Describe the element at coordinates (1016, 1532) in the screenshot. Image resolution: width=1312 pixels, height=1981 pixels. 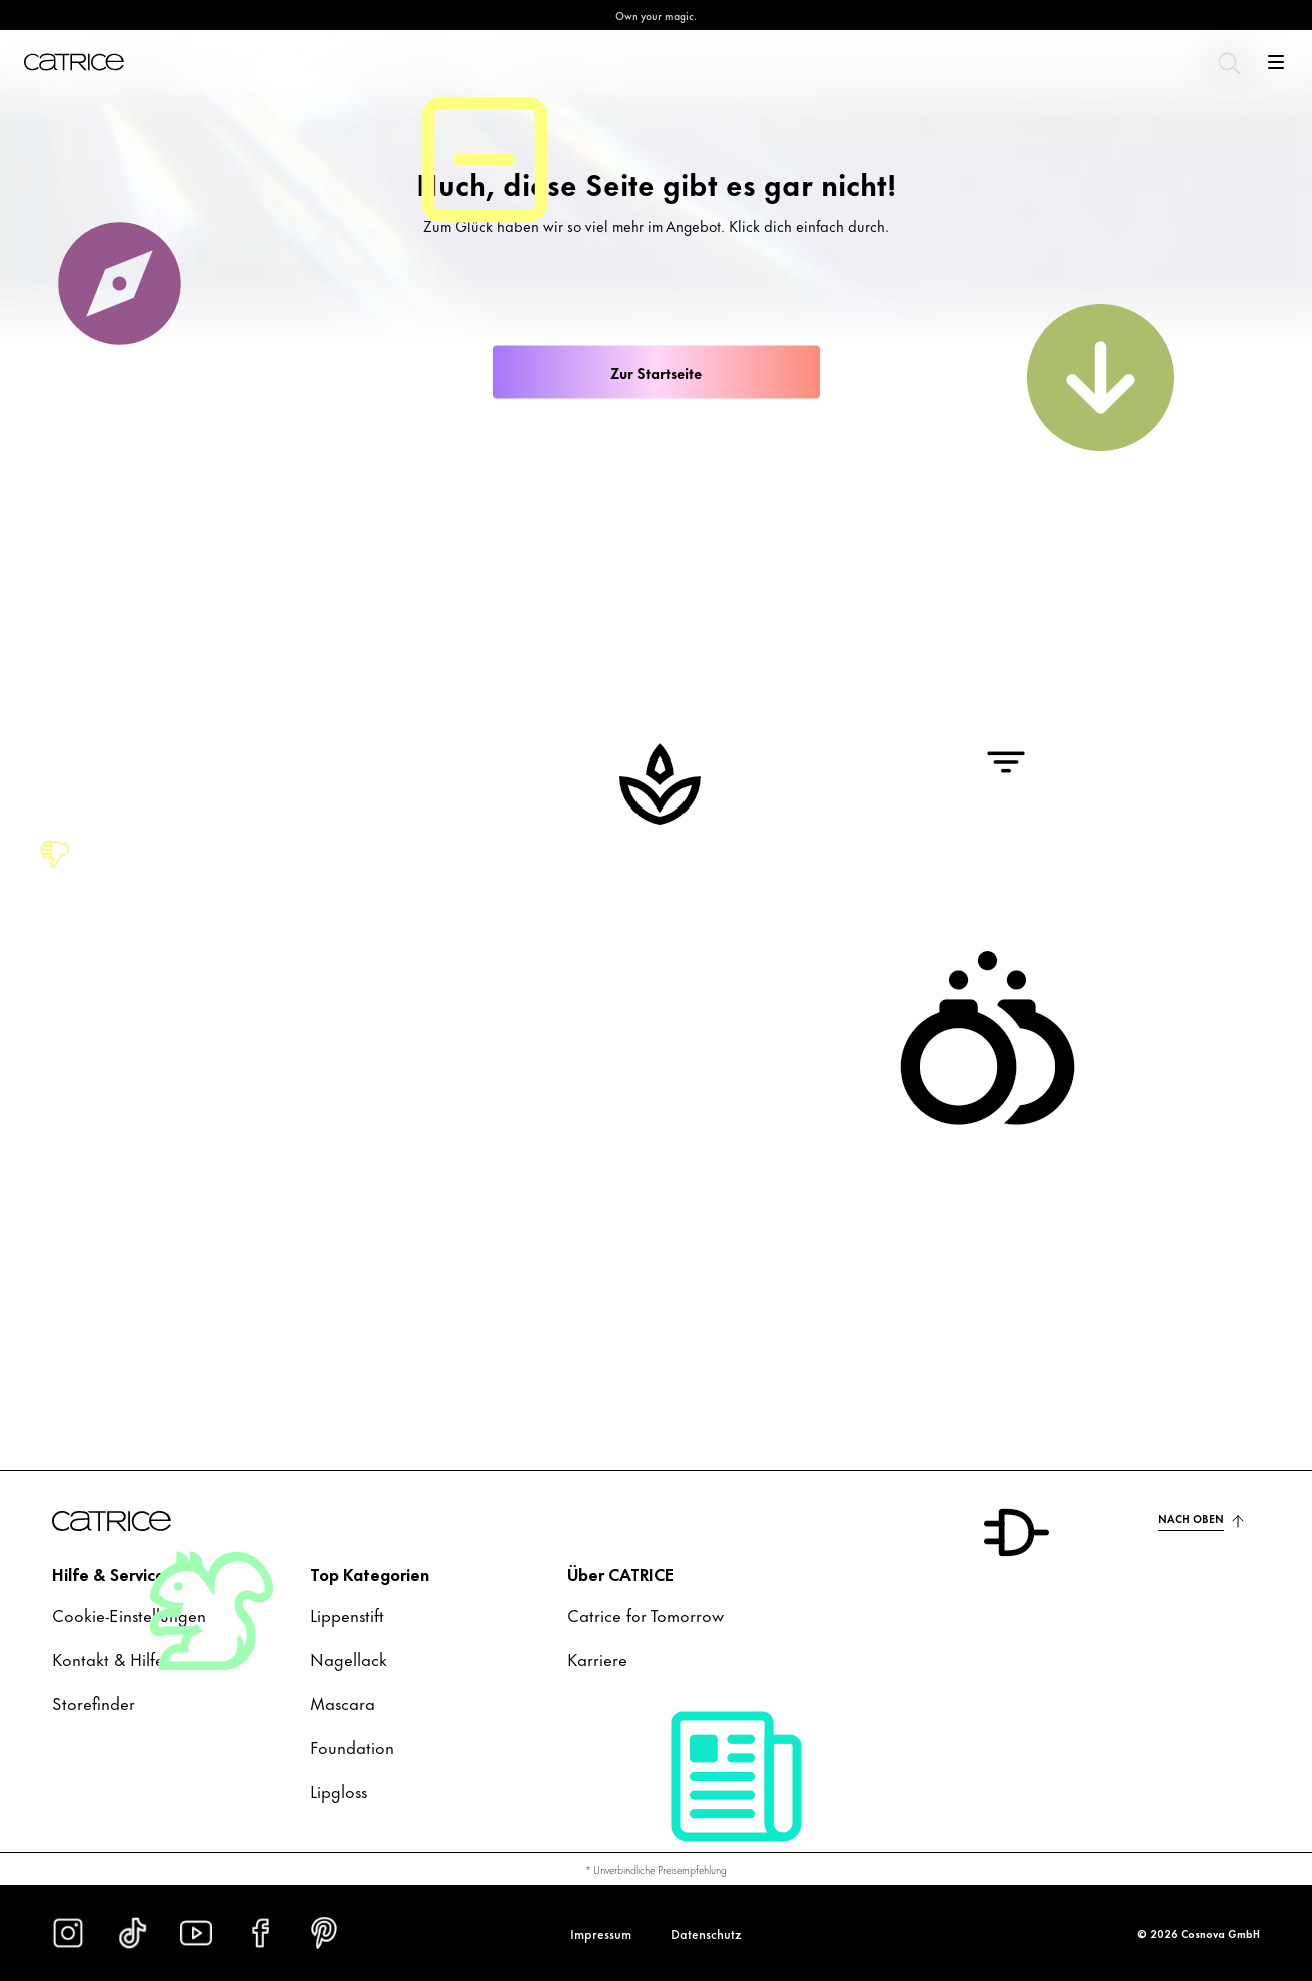
I see `represents a logical AND gate in circuit diagrams` at that location.